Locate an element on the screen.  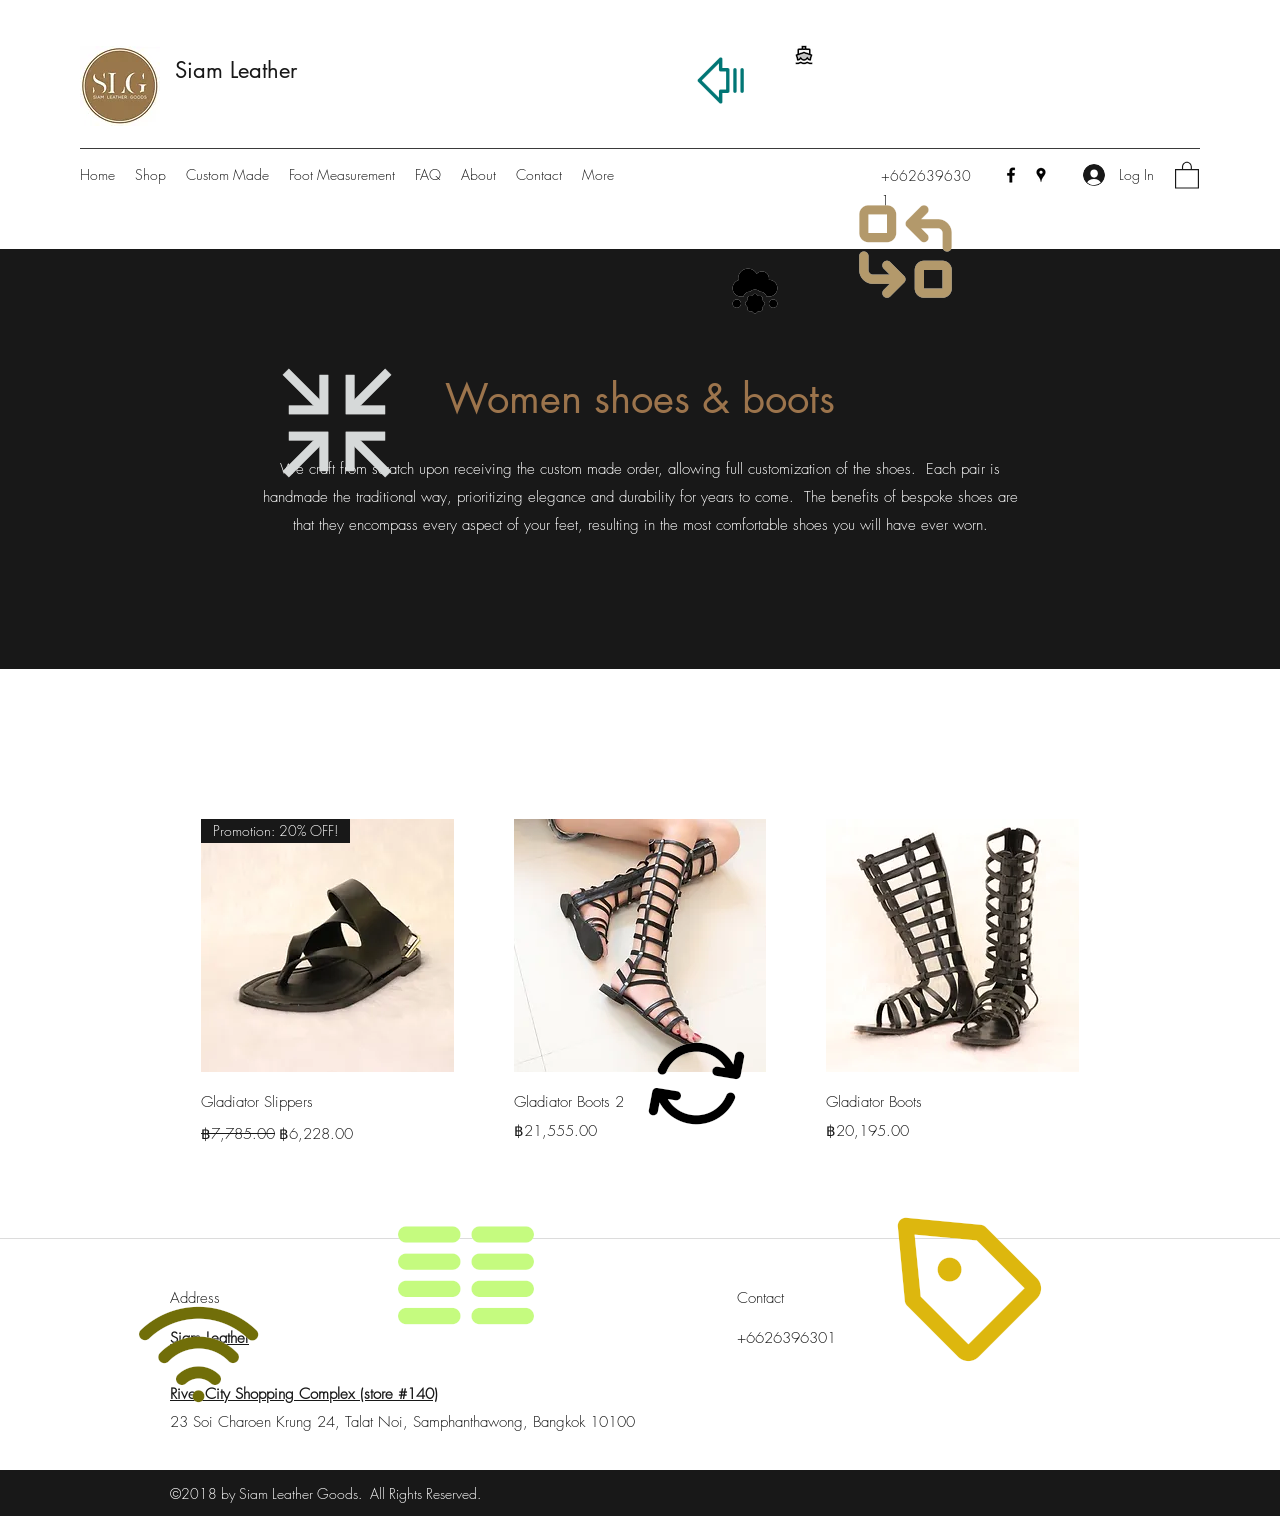
swap or exchange two items is located at coordinates (905, 251).